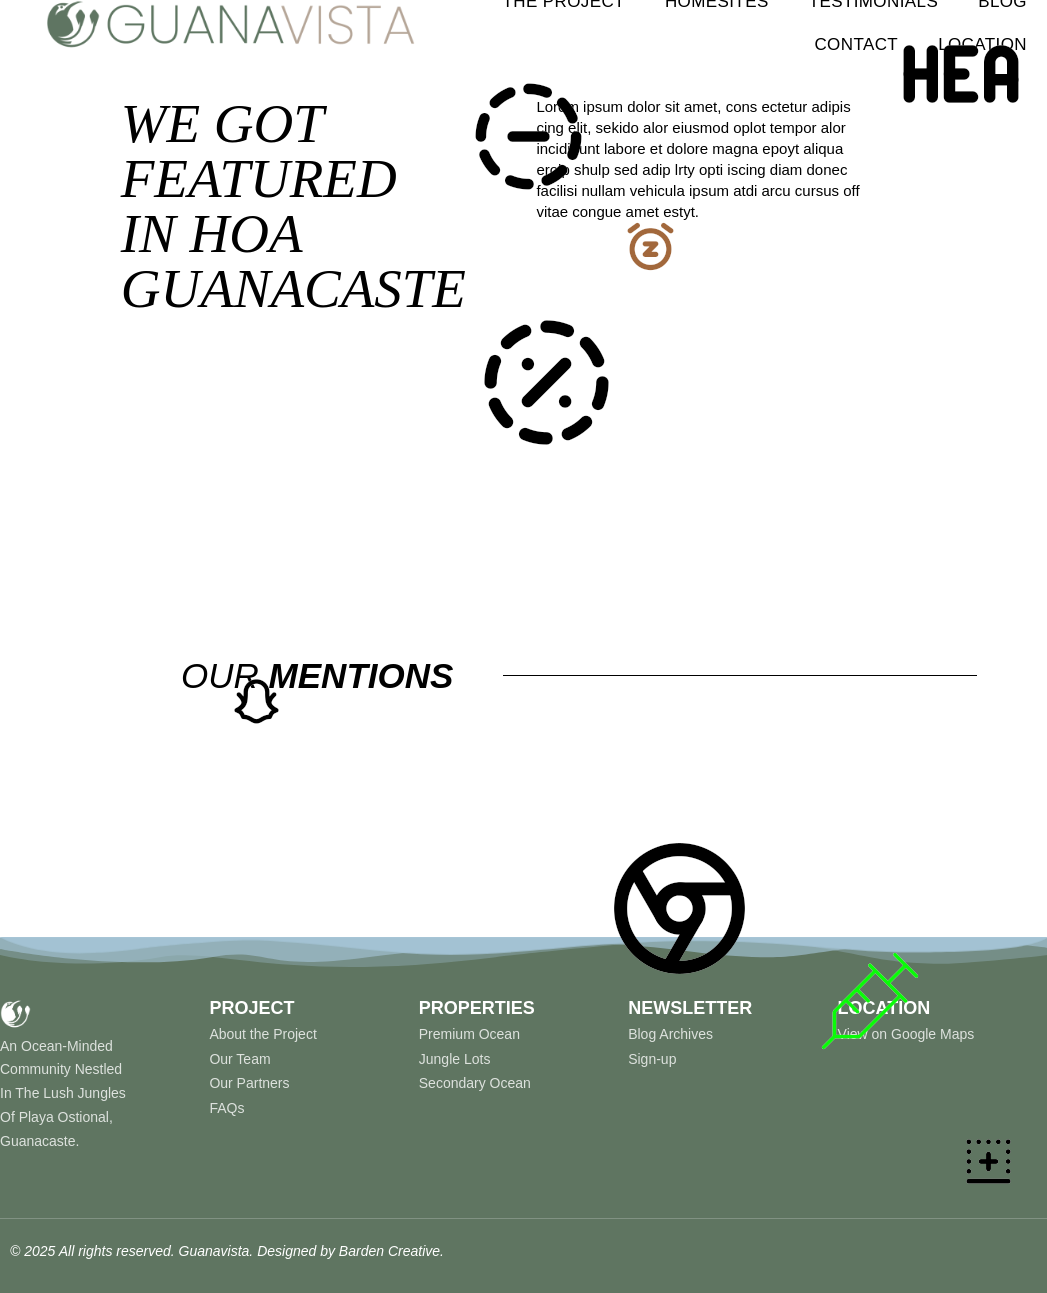 The image size is (1047, 1293). I want to click on access vaccination or immunization records, so click(870, 1001).